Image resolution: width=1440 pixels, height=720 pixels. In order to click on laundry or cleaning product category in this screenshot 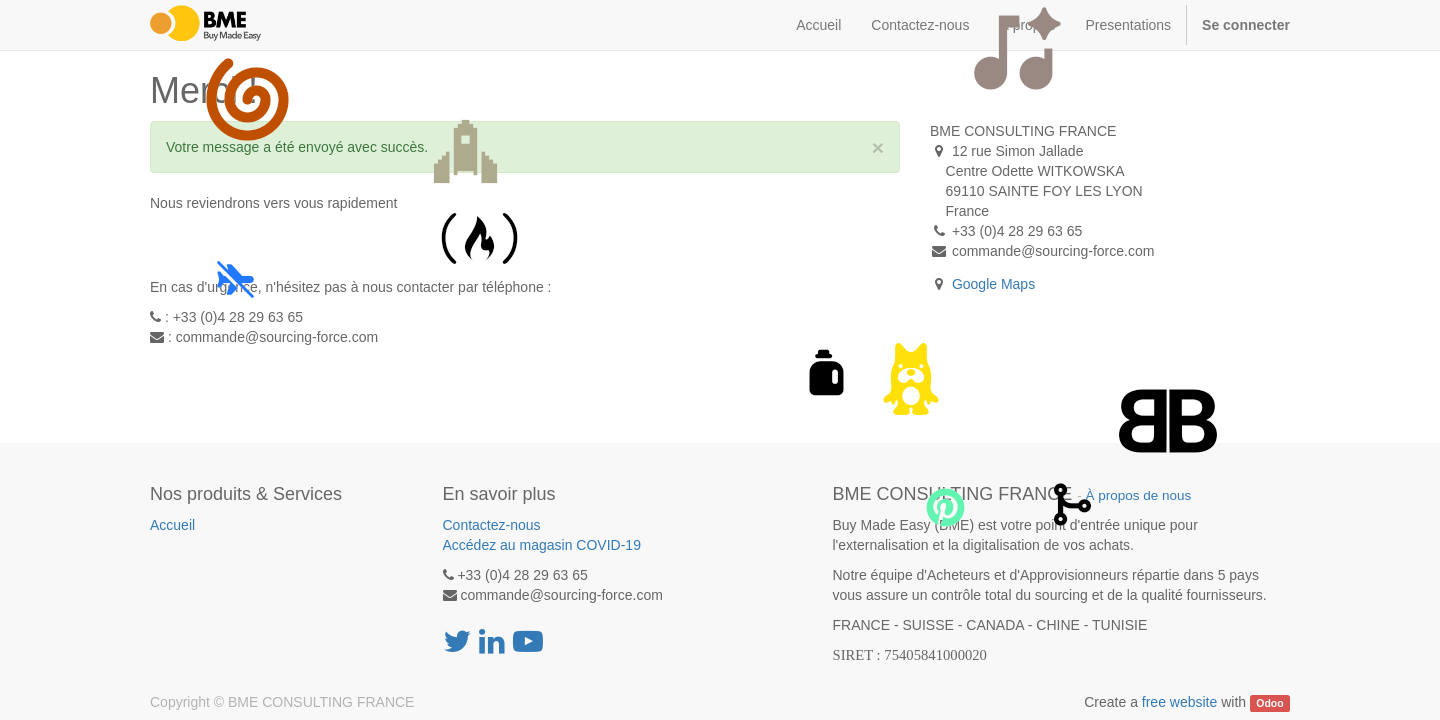, I will do `click(826, 372)`.